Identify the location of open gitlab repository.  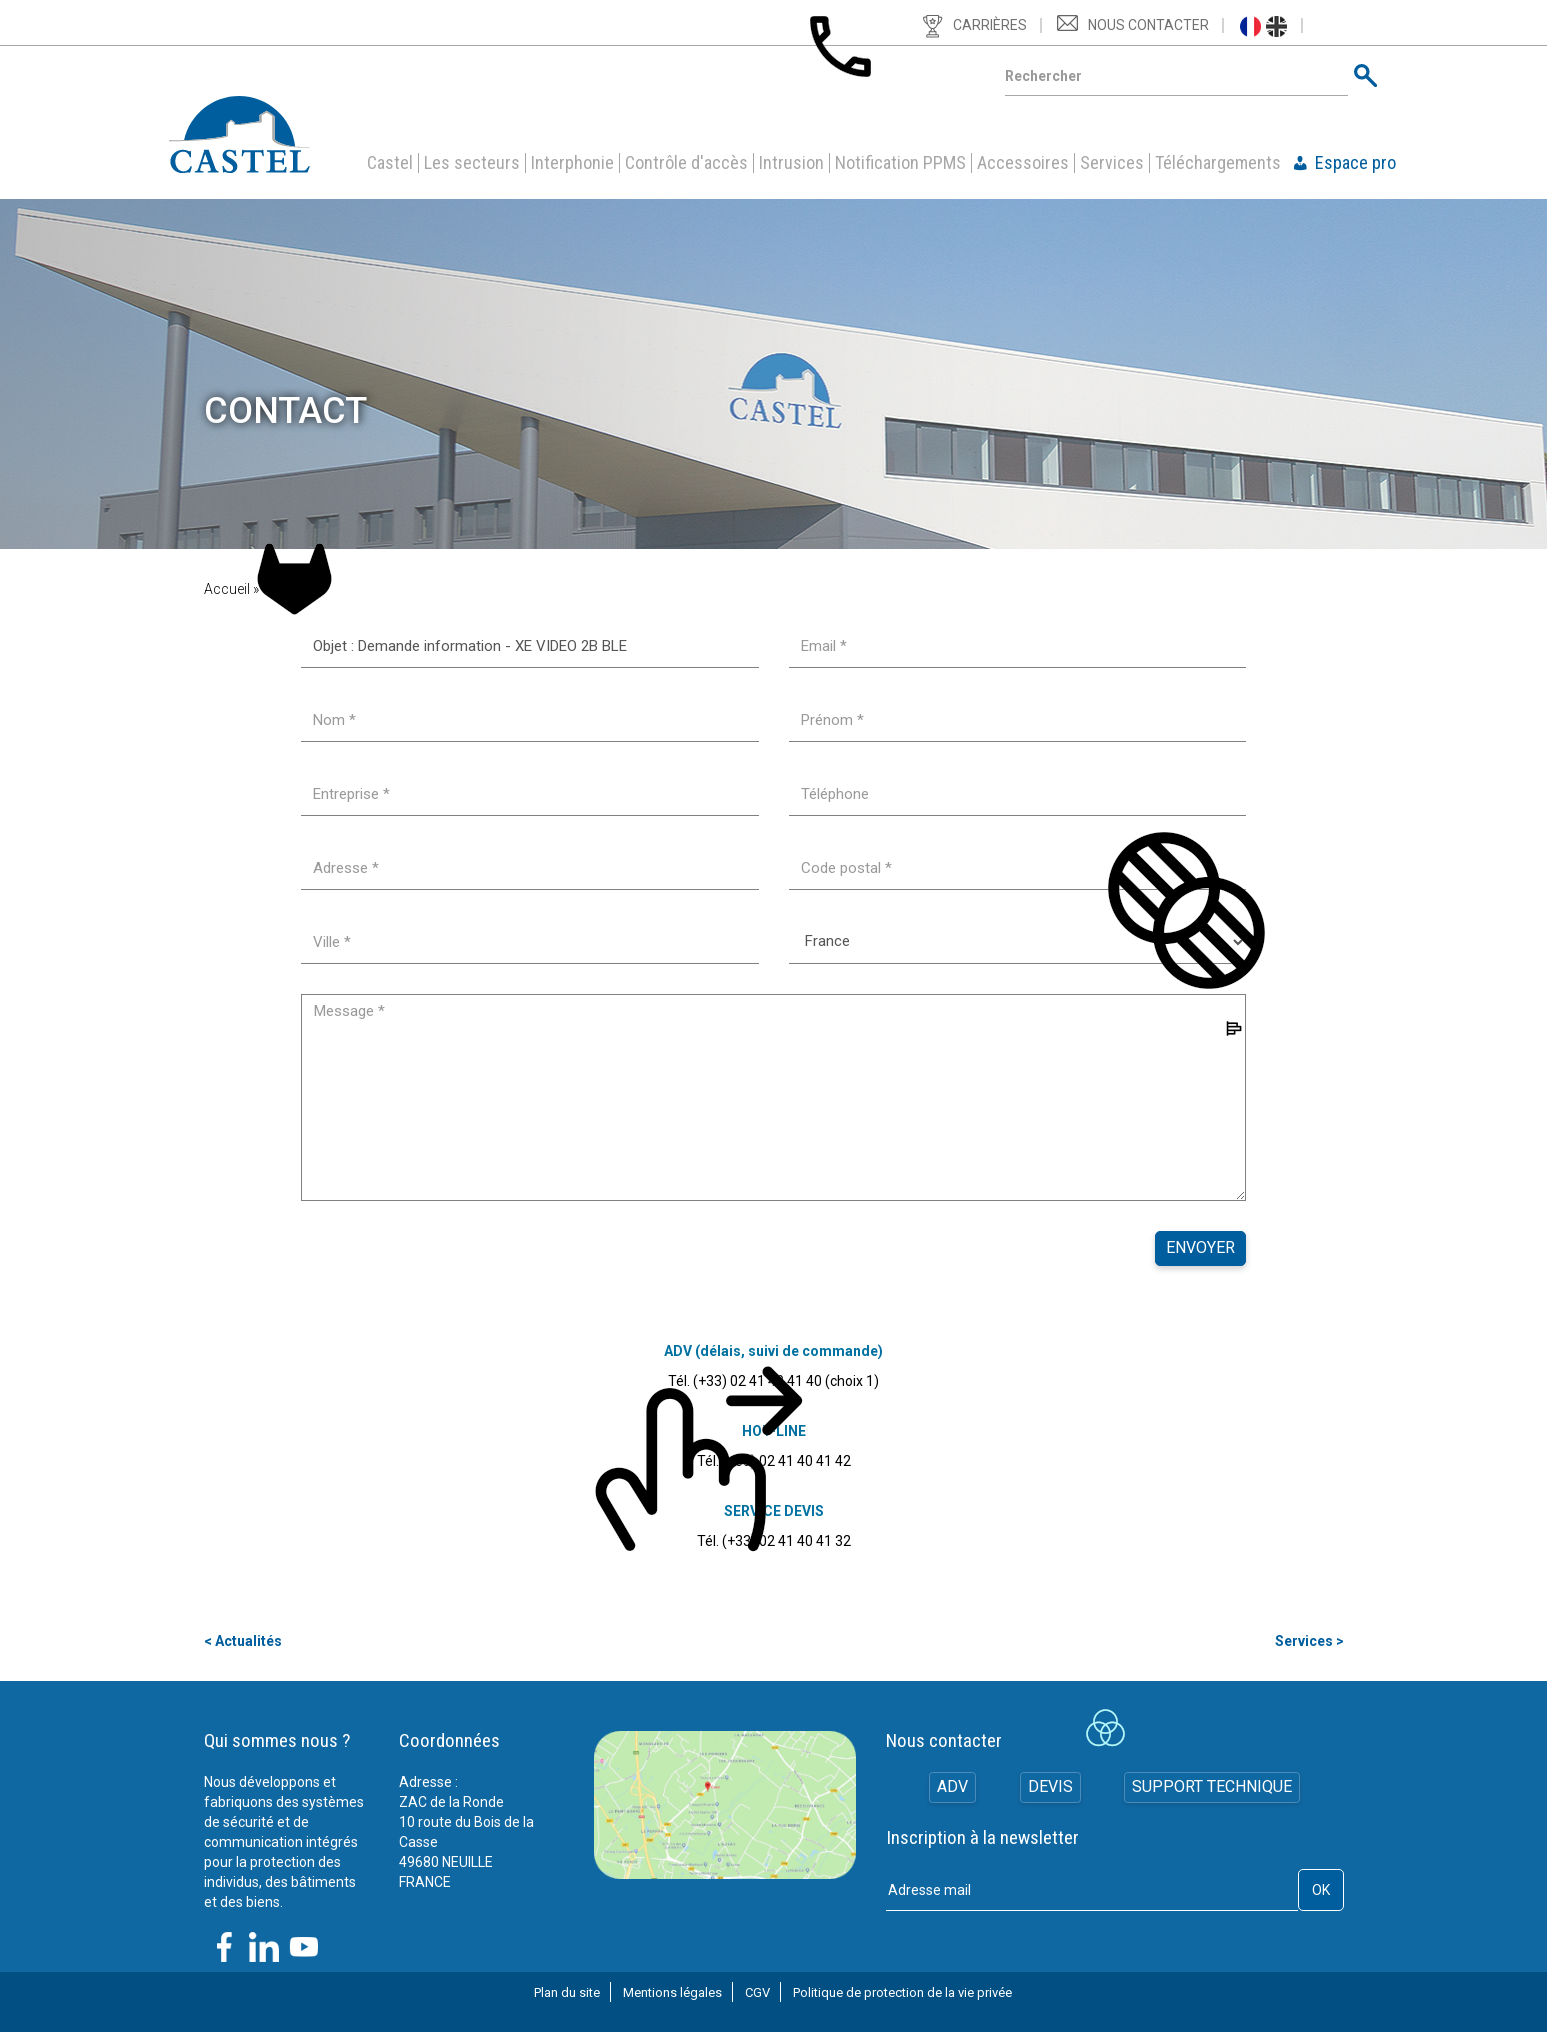
(294, 577).